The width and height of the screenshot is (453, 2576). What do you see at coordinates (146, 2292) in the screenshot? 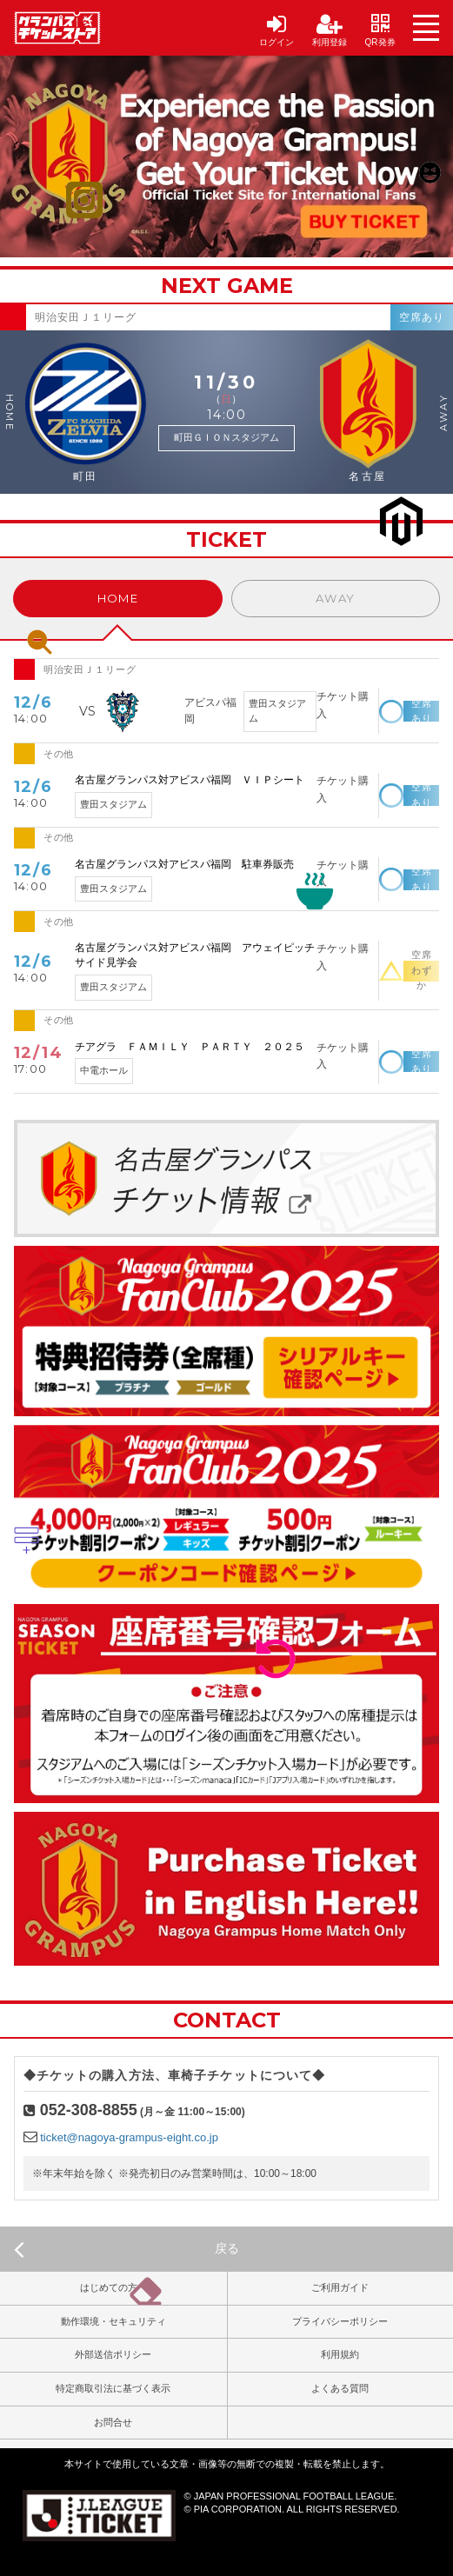
I see `erase or clear content` at bounding box center [146, 2292].